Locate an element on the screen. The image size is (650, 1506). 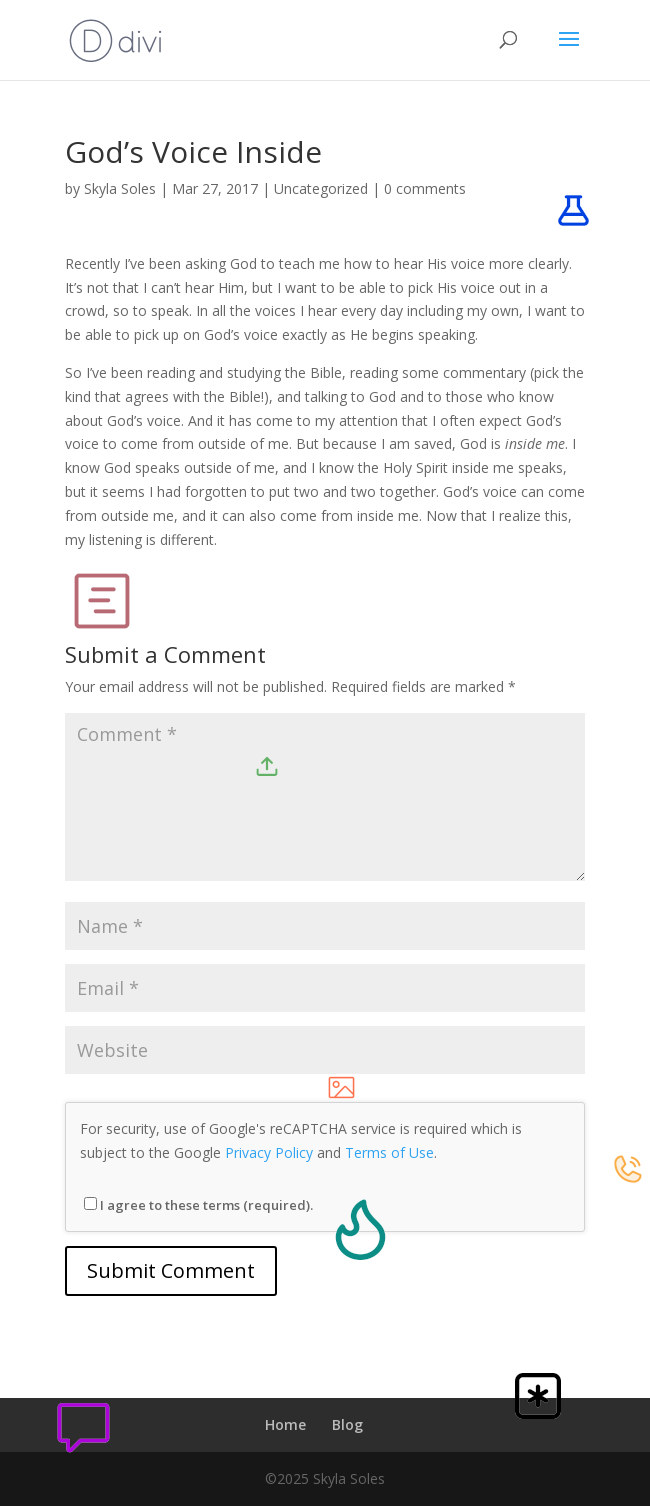
view media file is located at coordinates (341, 1087).